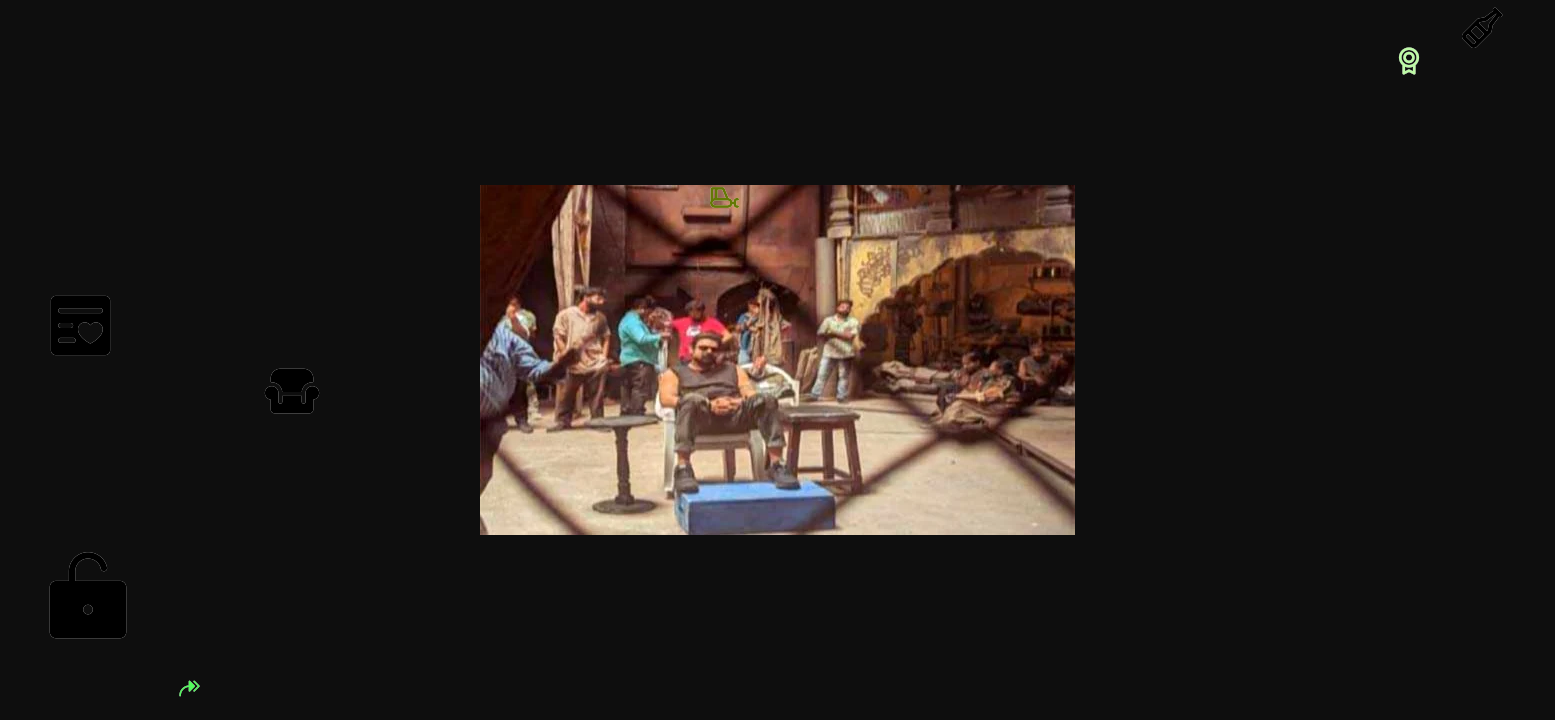 This screenshot has width=1555, height=720. Describe the element at coordinates (724, 197) in the screenshot. I see `construction or building project category` at that location.